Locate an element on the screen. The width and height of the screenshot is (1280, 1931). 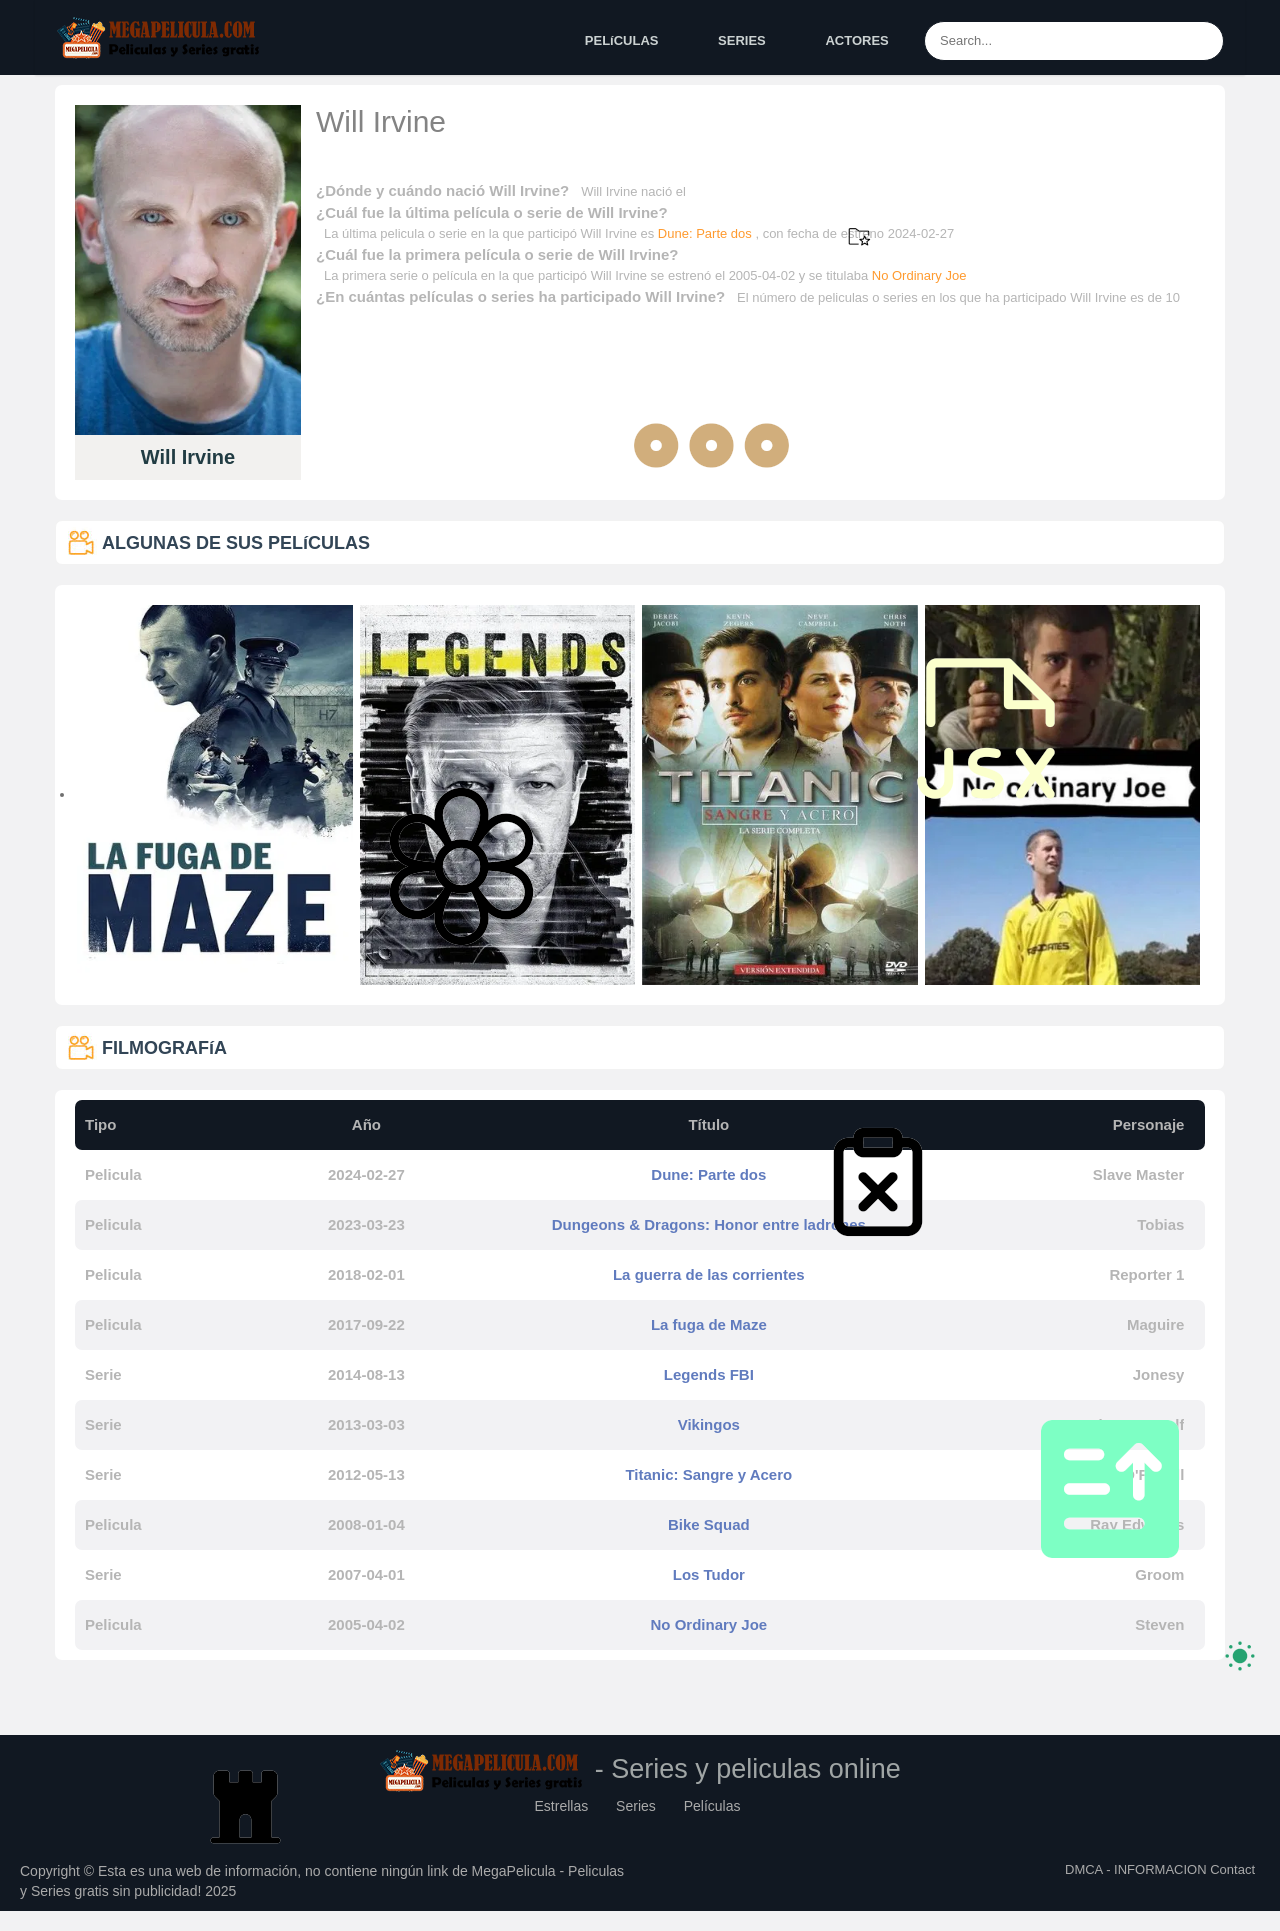
decrease screen brightness is located at coordinates (1240, 1656).